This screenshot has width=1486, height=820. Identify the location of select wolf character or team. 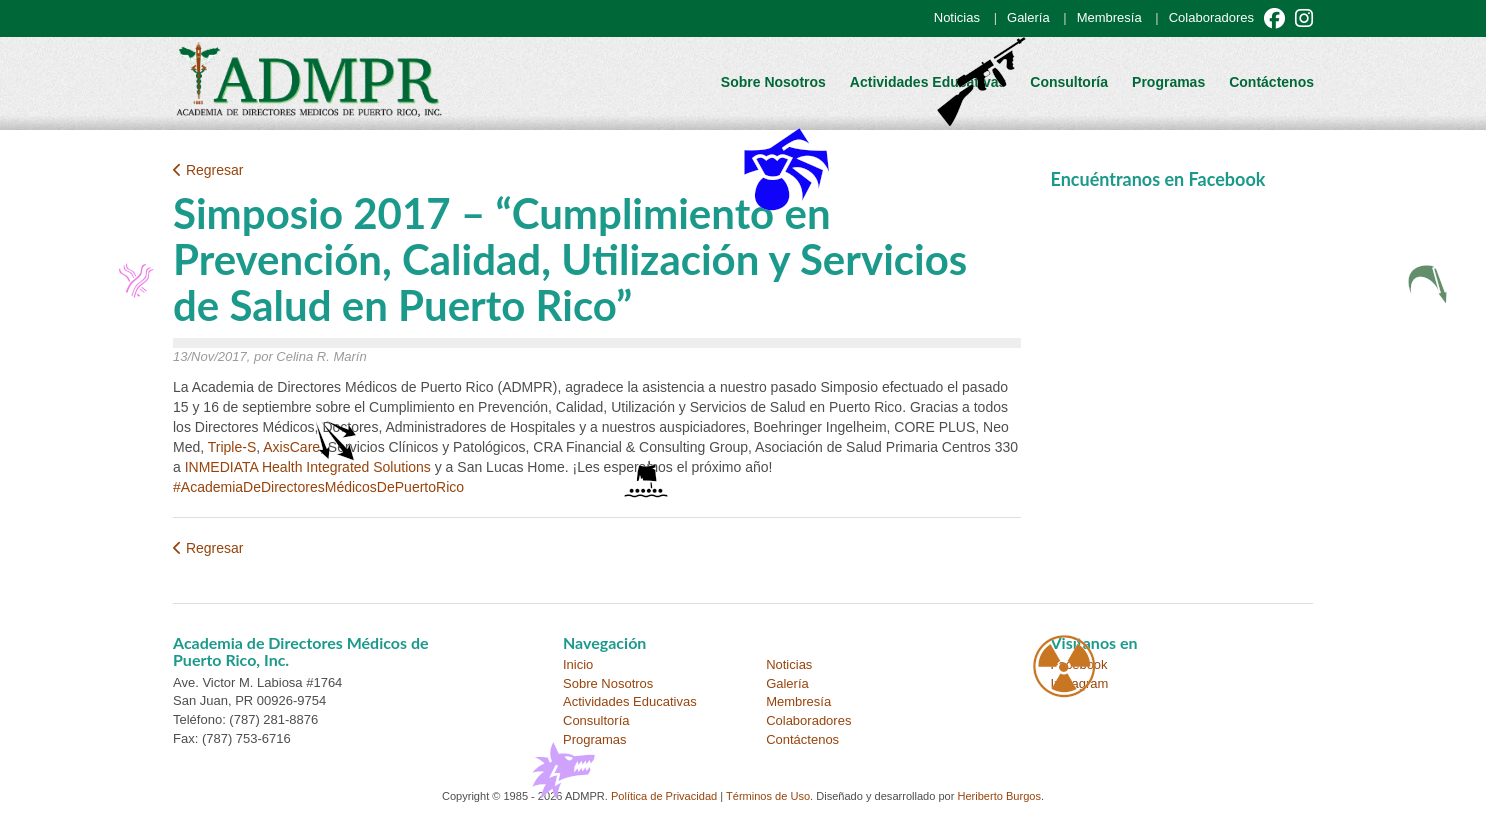
(563, 770).